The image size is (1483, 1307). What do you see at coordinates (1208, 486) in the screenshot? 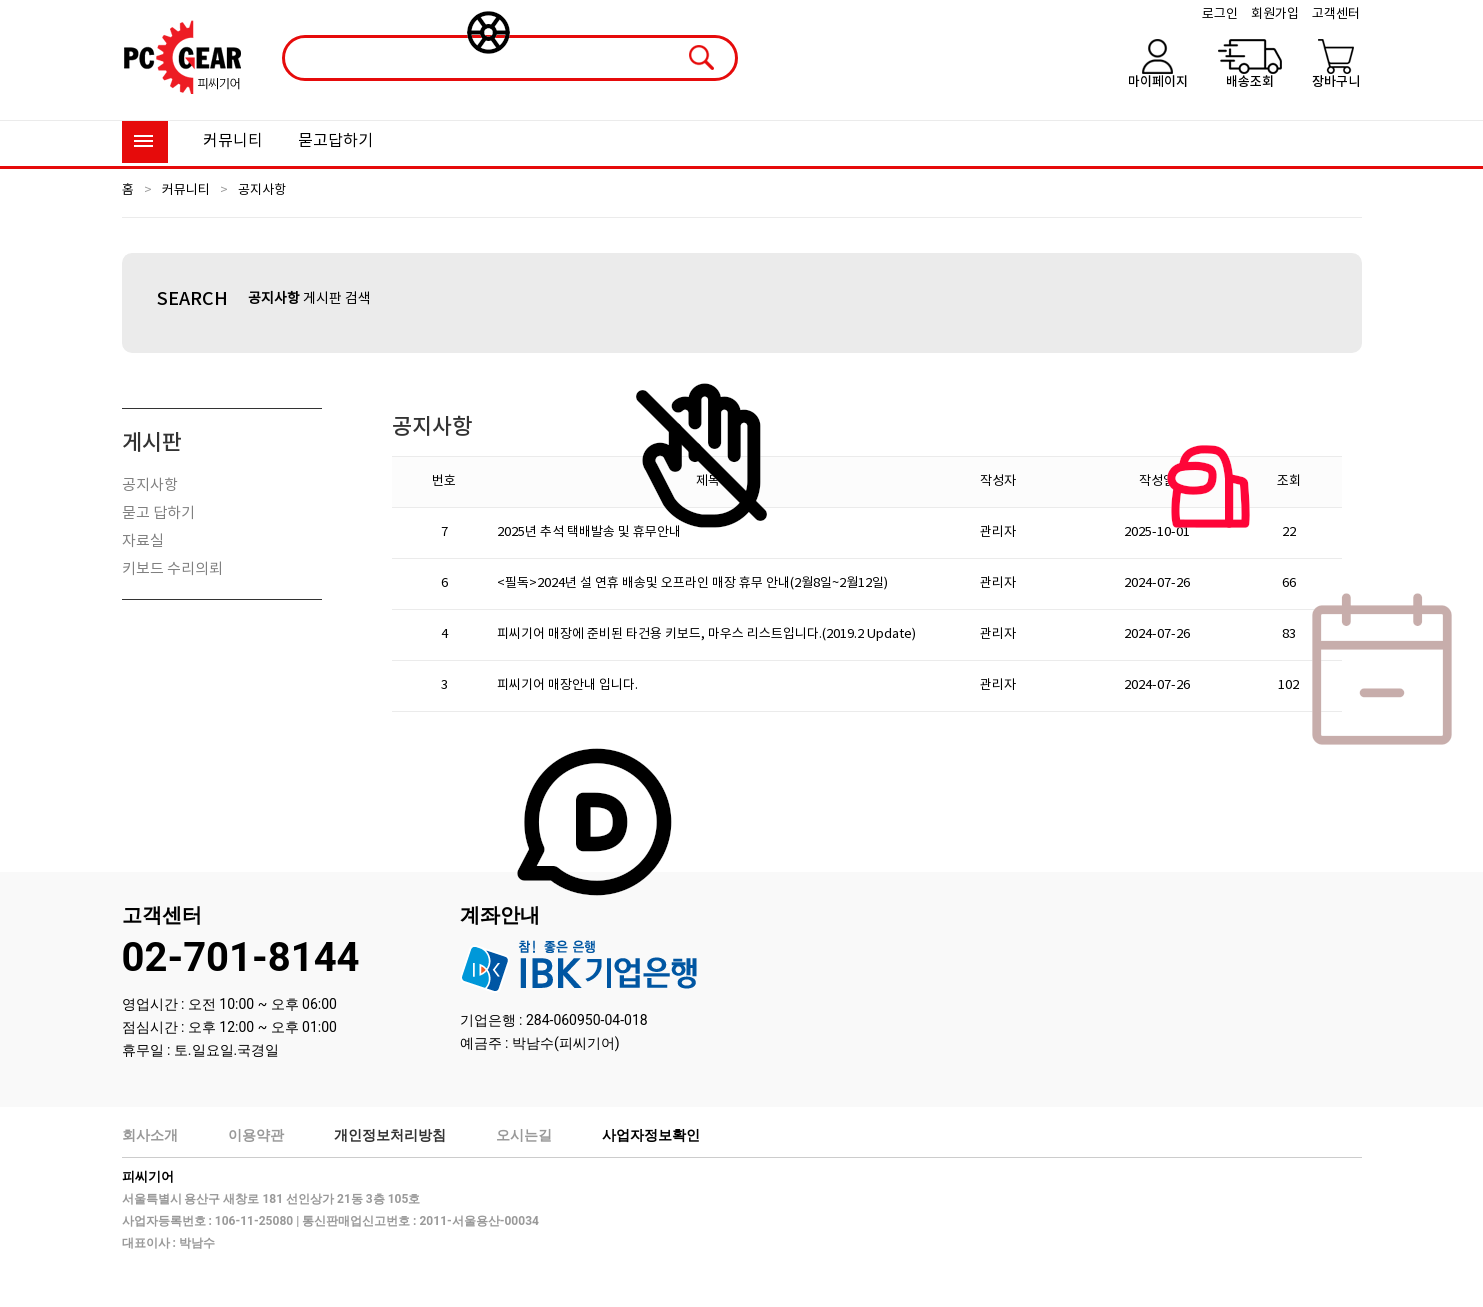
I see `among us game logo` at bounding box center [1208, 486].